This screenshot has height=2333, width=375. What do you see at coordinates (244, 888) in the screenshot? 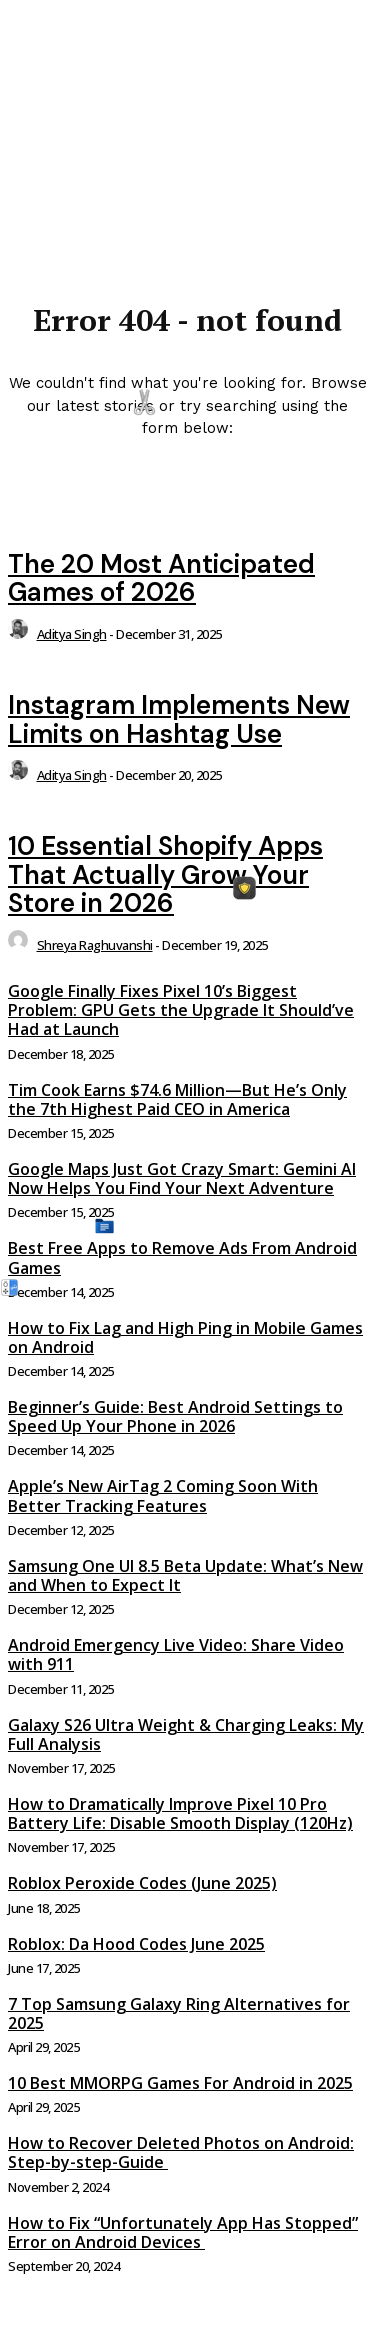
I see `open vpn settings and preferences` at bounding box center [244, 888].